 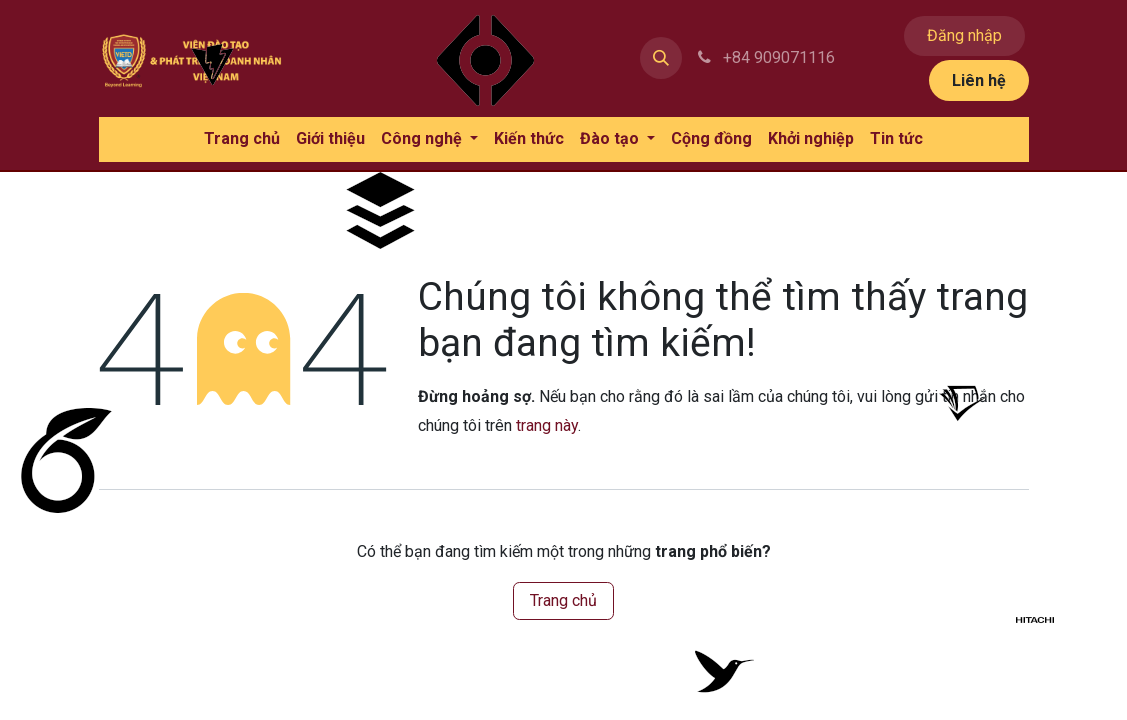 I want to click on hitachi brand logo, so click(x=1035, y=620).